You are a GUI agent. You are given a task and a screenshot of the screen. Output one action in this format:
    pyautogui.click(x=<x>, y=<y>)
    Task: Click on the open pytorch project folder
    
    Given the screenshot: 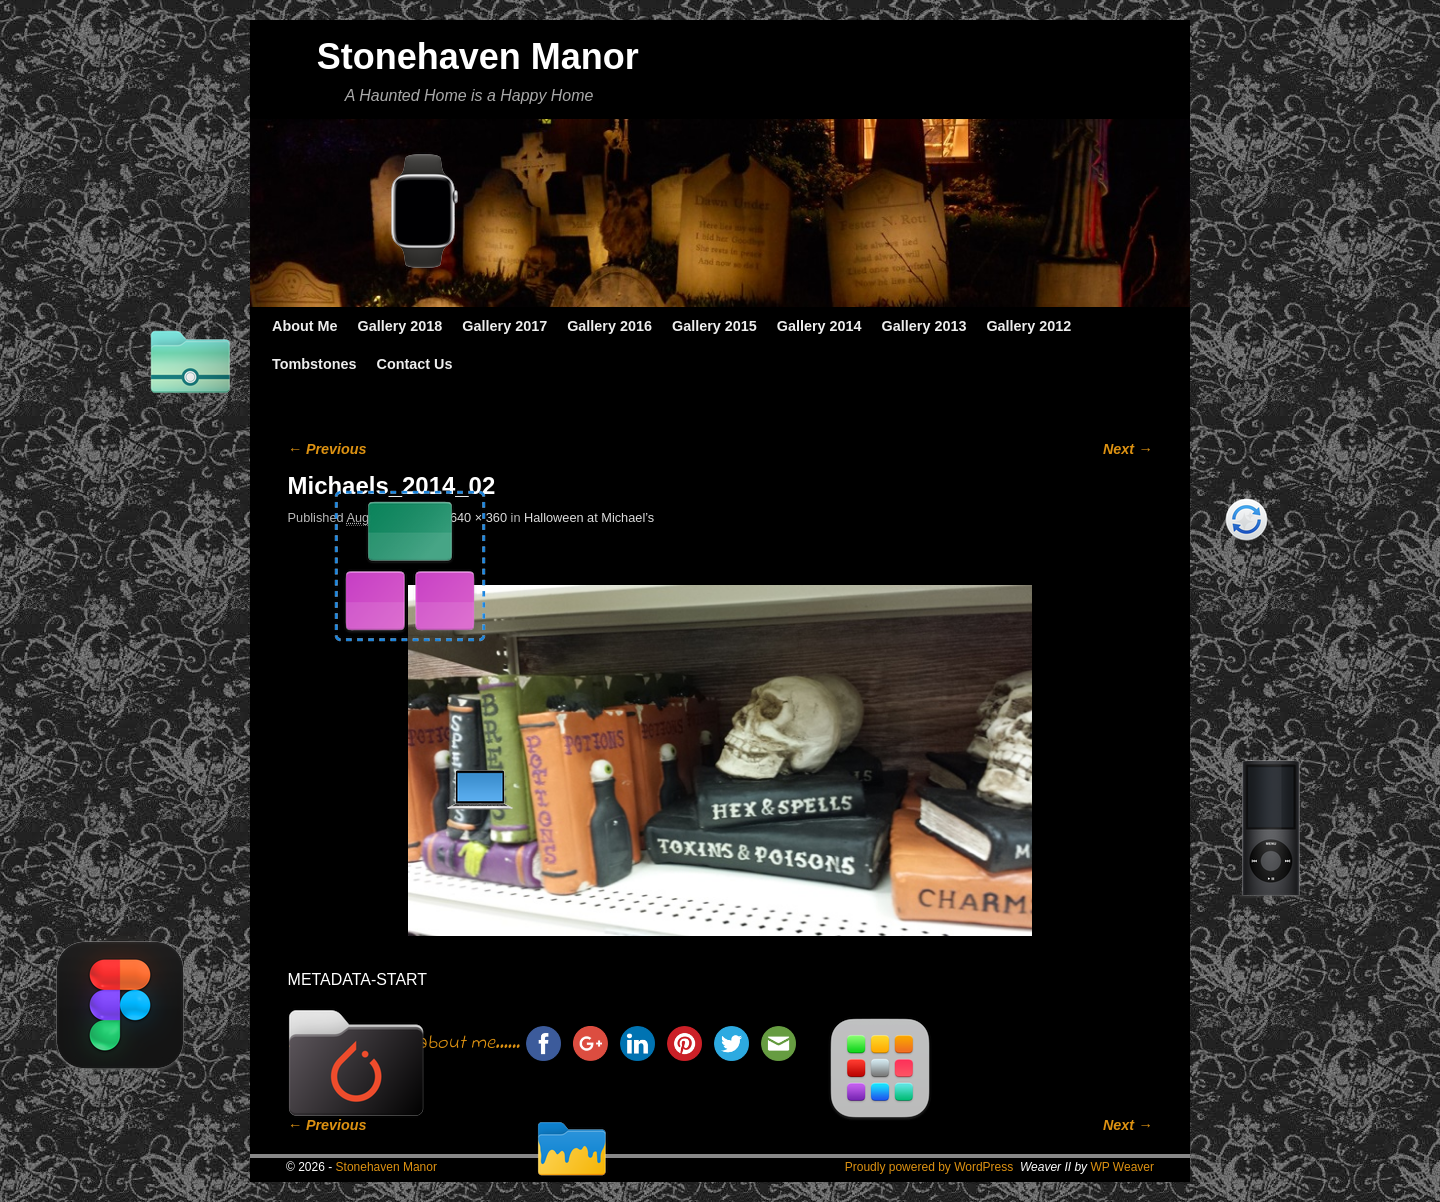 What is the action you would take?
    pyautogui.click(x=355, y=1066)
    